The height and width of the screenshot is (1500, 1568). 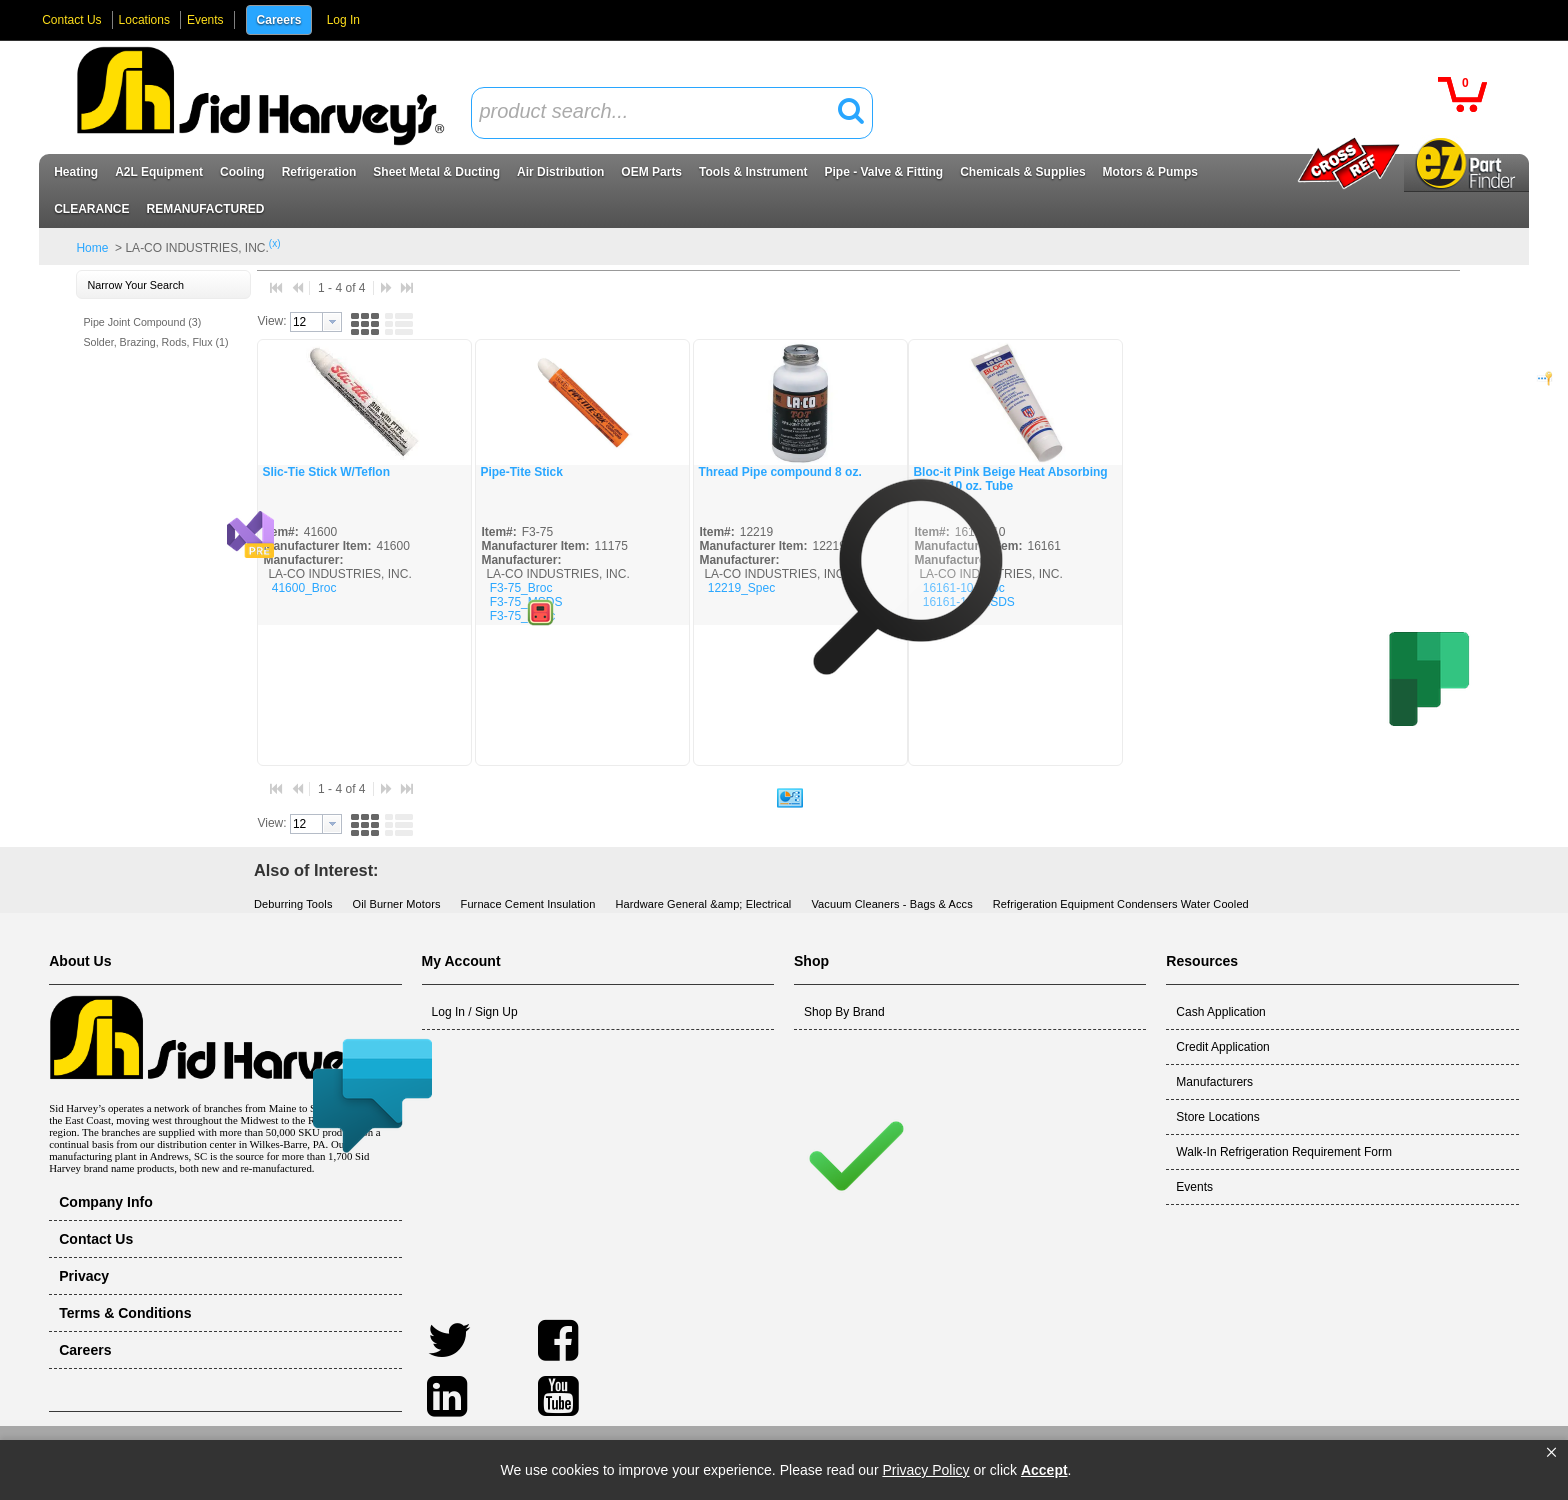 What do you see at coordinates (790, 798) in the screenshot?
I see `open windows control panel settings` at bounding box center [790, 798].